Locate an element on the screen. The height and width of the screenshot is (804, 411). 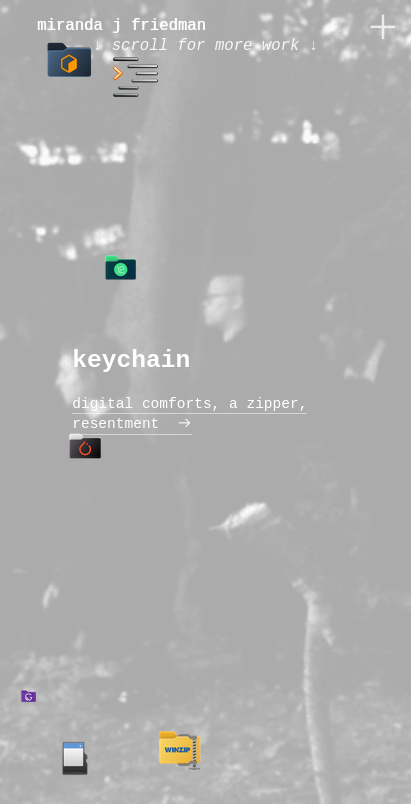
folder containing Gatsby project files is located at coordinates (28, 696).